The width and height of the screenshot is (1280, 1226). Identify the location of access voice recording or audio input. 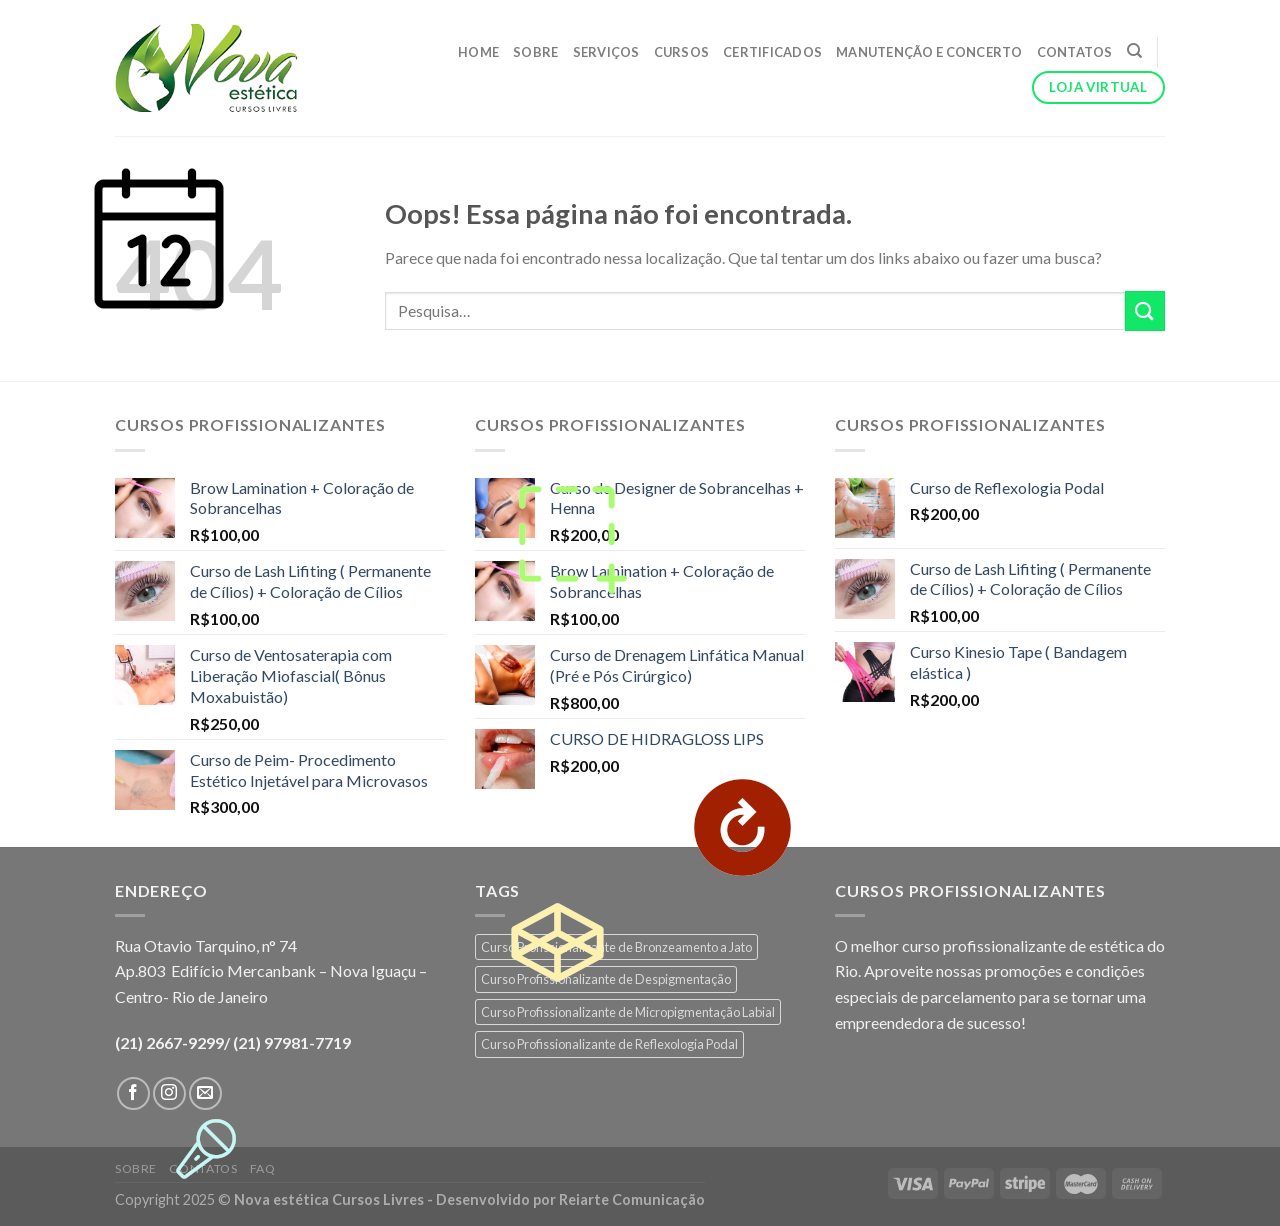
(205, 1150).